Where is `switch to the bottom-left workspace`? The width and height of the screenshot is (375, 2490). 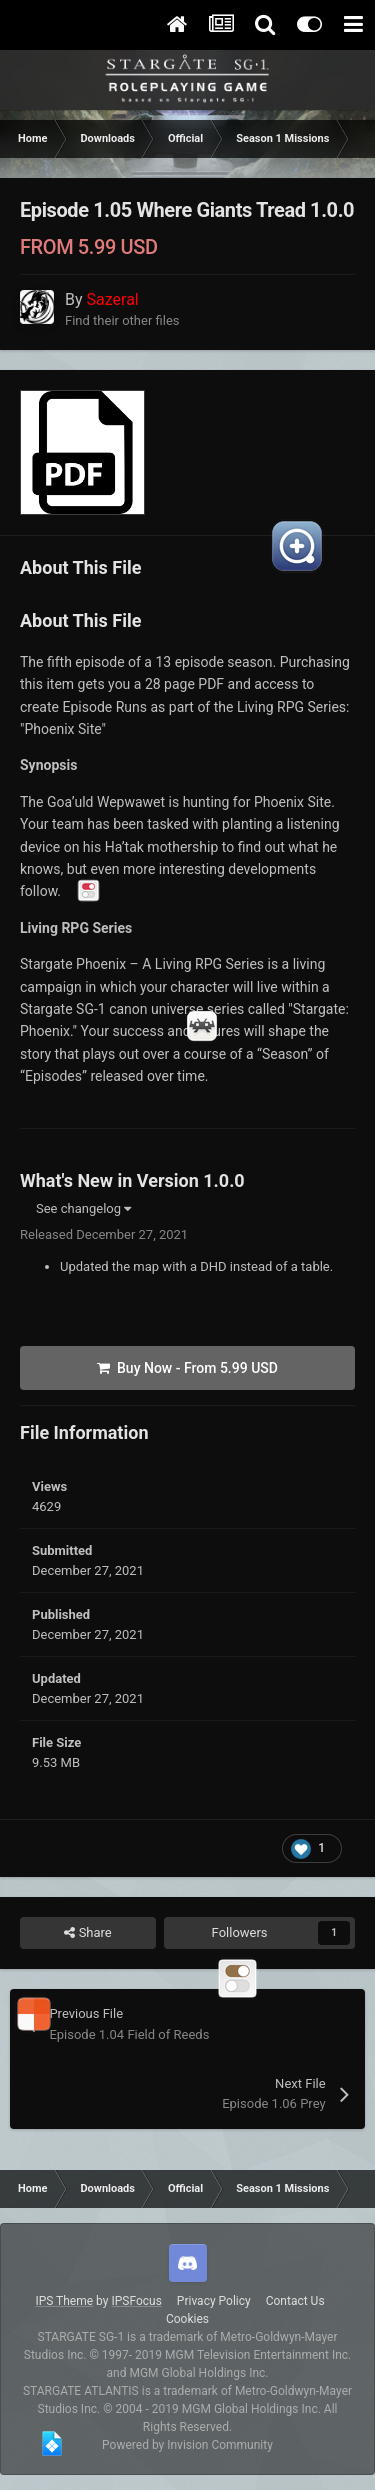
switch to the bottom-left workspace is located at coordinates (34, 2014).